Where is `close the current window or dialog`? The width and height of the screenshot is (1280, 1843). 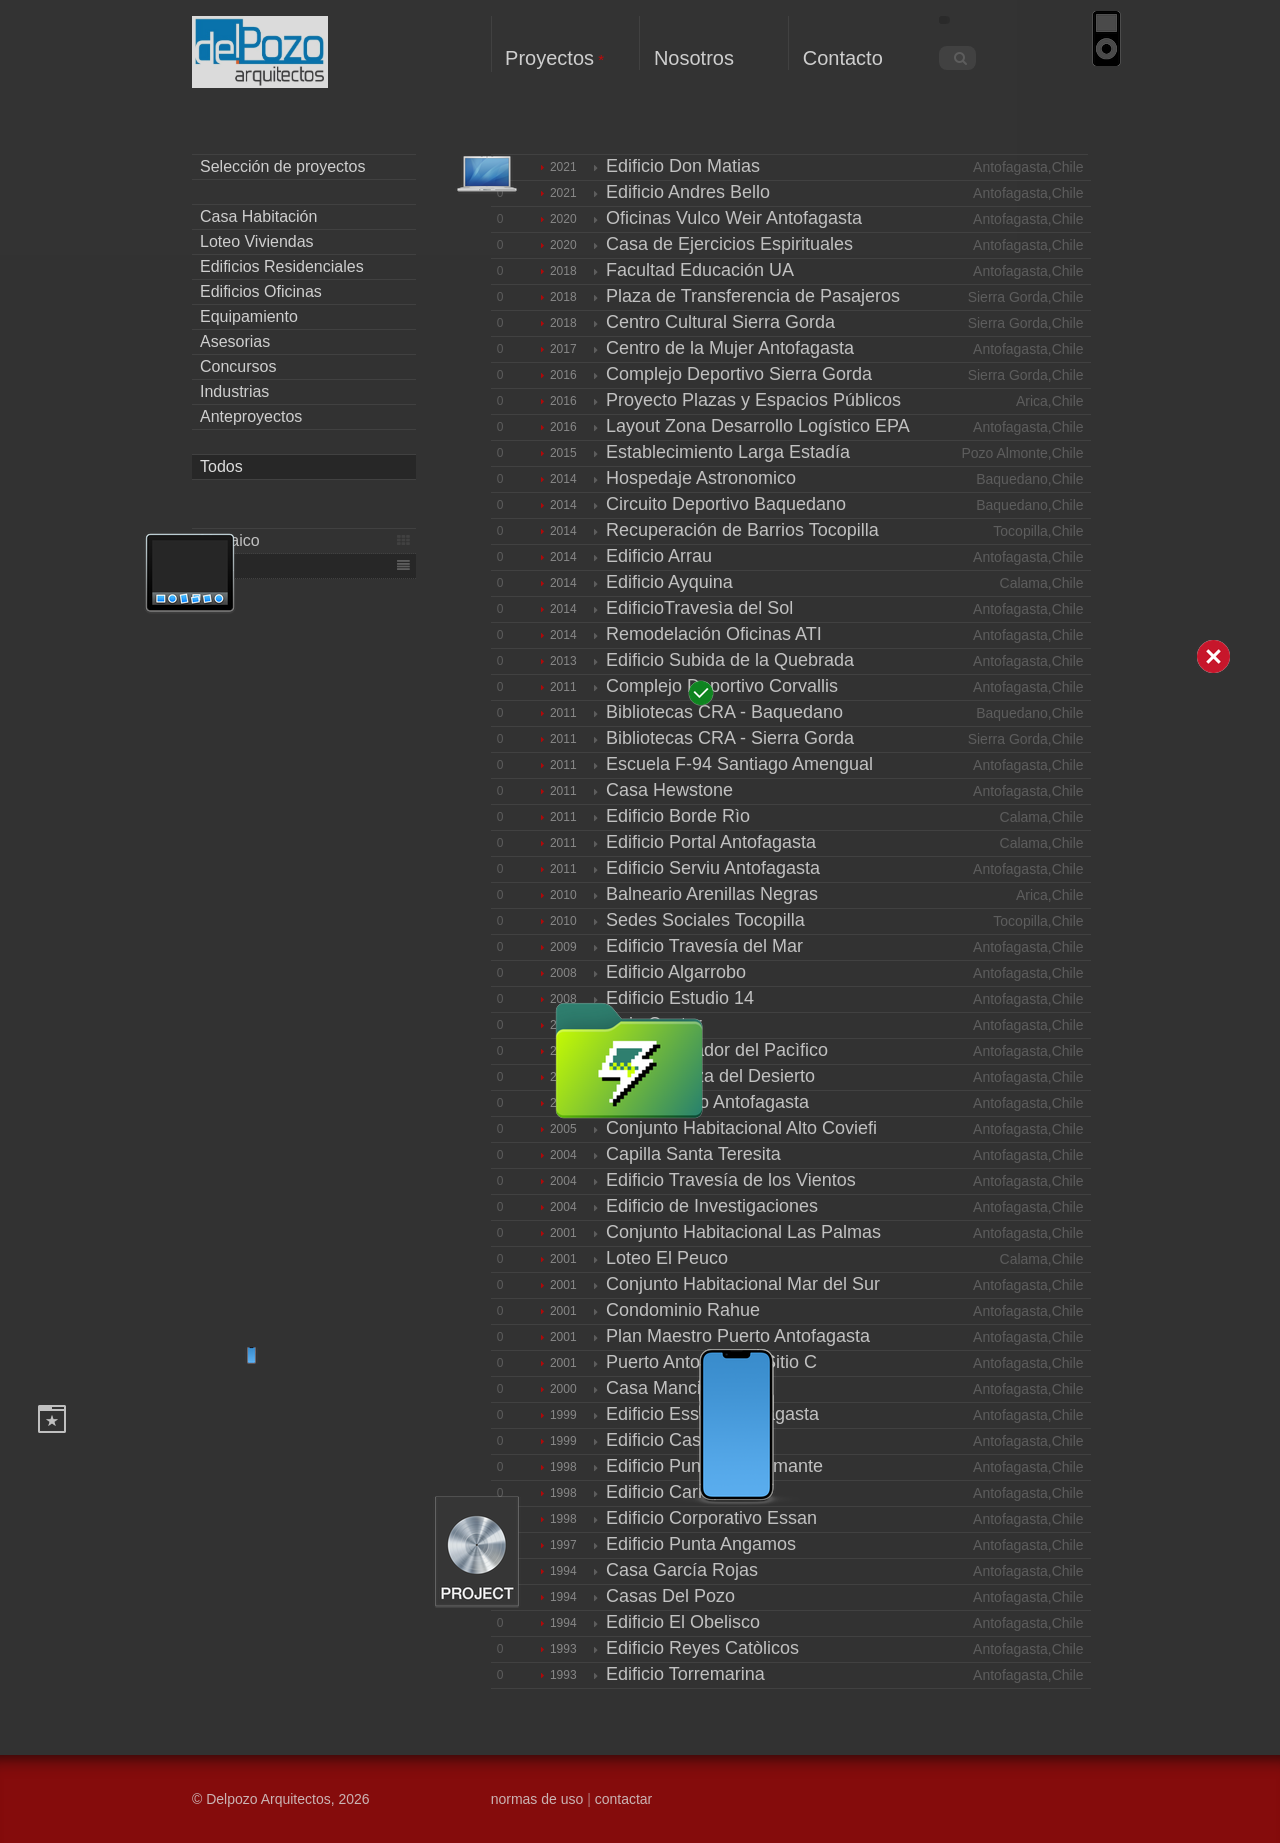 close the current window or dialog is located at coordinates (1213, 656).